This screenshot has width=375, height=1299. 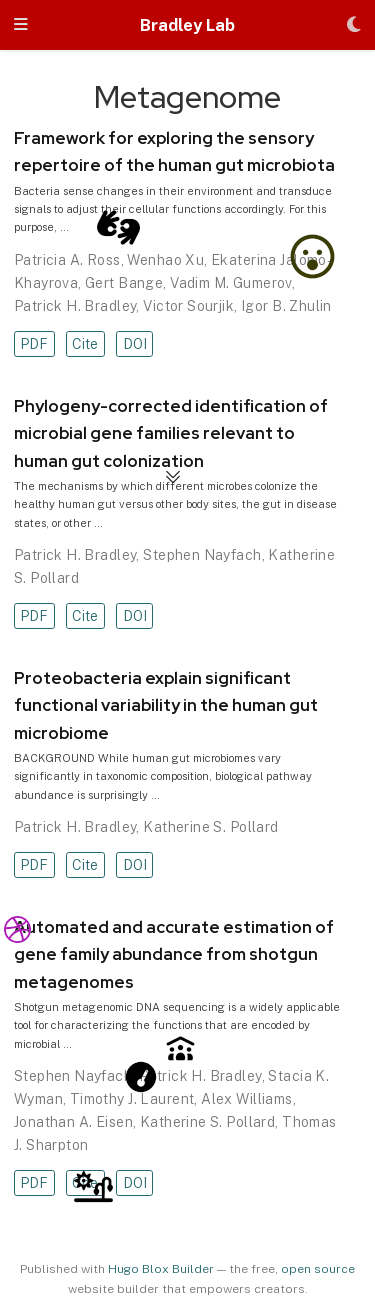 I want to click on view household or family members, so click(x=180, y=1049).